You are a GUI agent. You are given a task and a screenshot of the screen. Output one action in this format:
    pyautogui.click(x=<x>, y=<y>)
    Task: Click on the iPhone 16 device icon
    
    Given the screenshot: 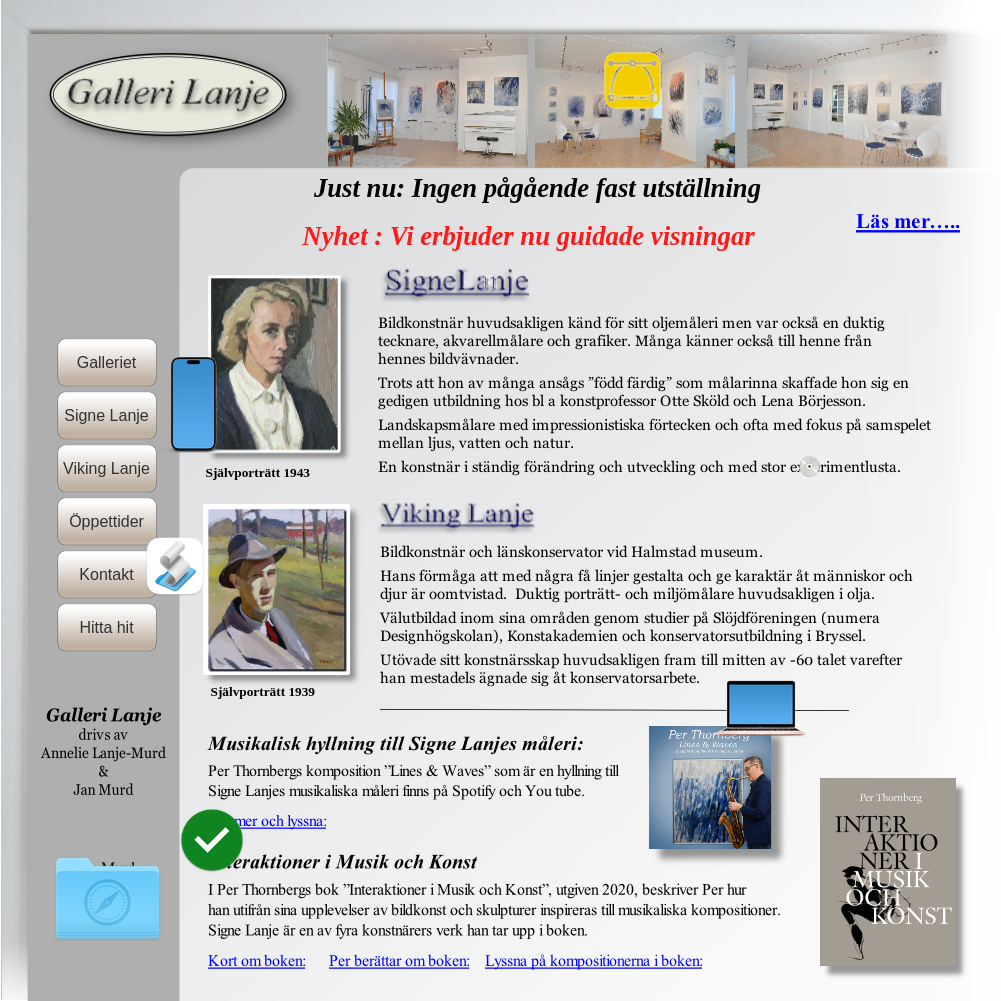 What is the action you would take?
    pyautogui.click(x=193, y=405)
    